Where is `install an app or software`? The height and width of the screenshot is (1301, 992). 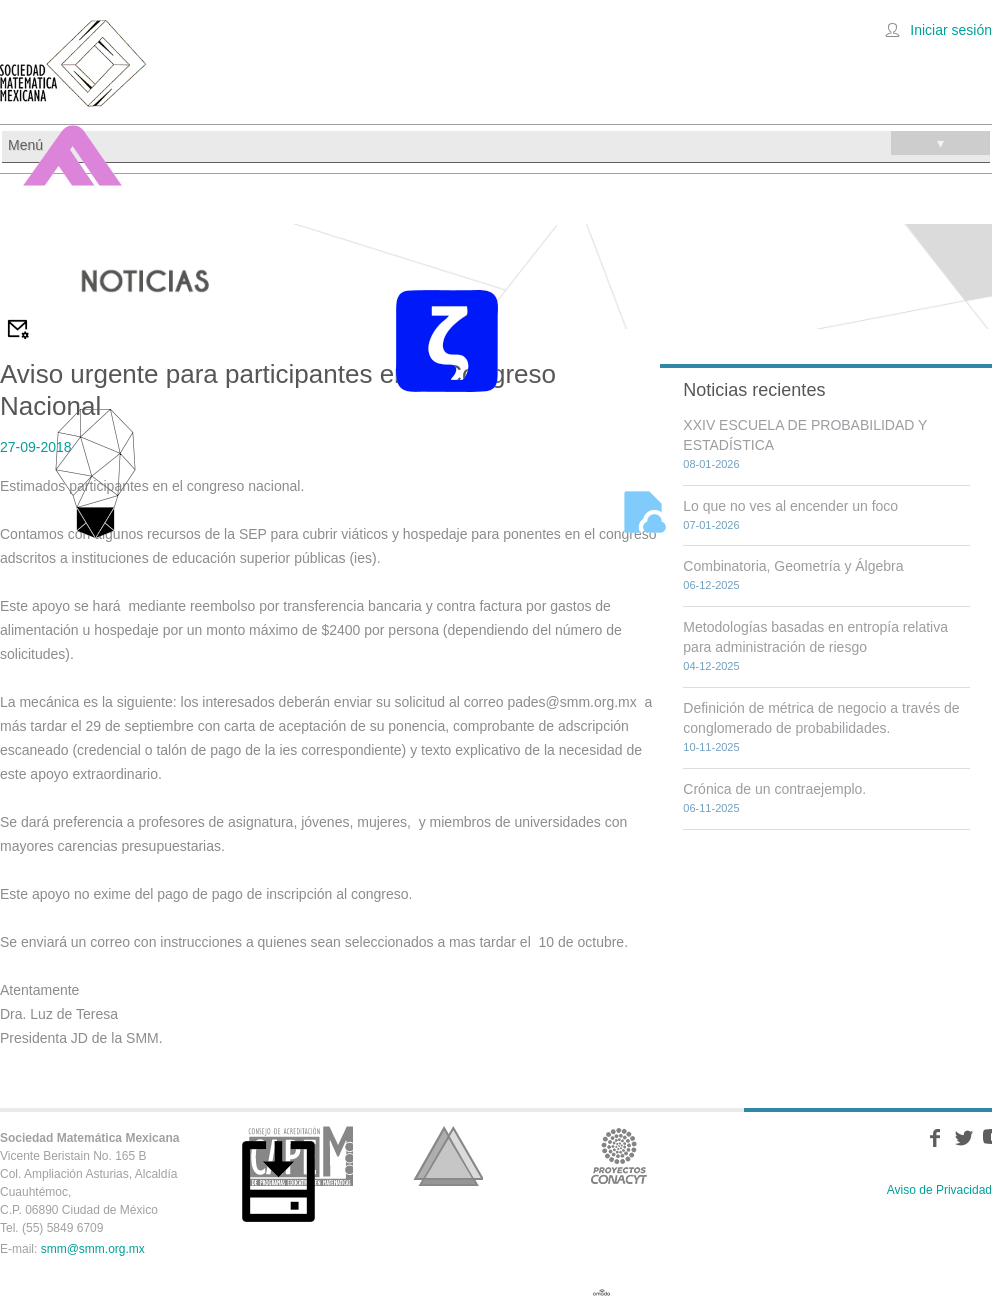
install an app or software is located at coordinates (278, 1181).